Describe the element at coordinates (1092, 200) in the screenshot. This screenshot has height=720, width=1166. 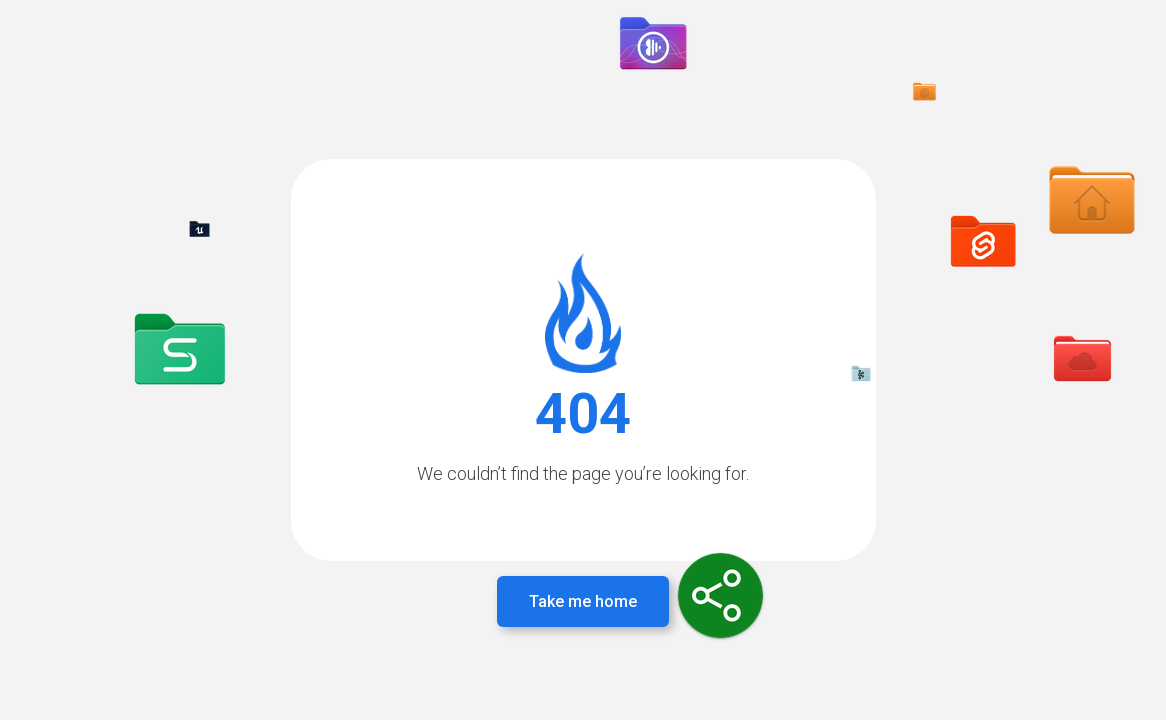
I see `access your home folder` at that location.